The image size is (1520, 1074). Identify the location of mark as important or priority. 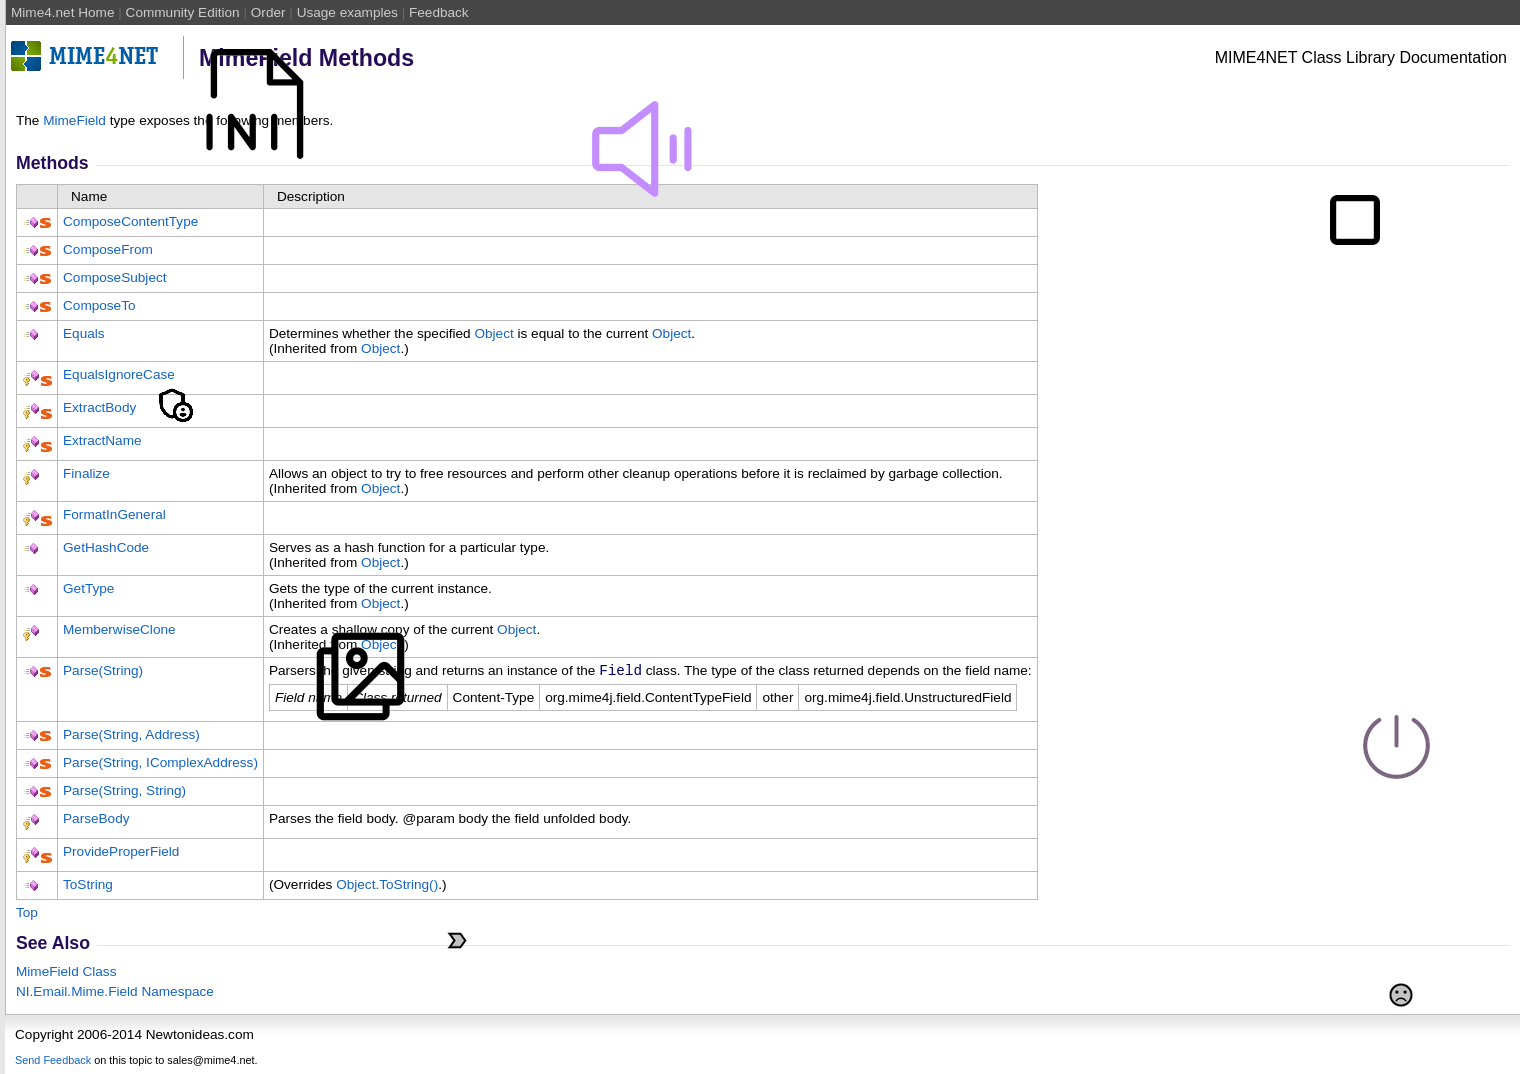
(456, 940).